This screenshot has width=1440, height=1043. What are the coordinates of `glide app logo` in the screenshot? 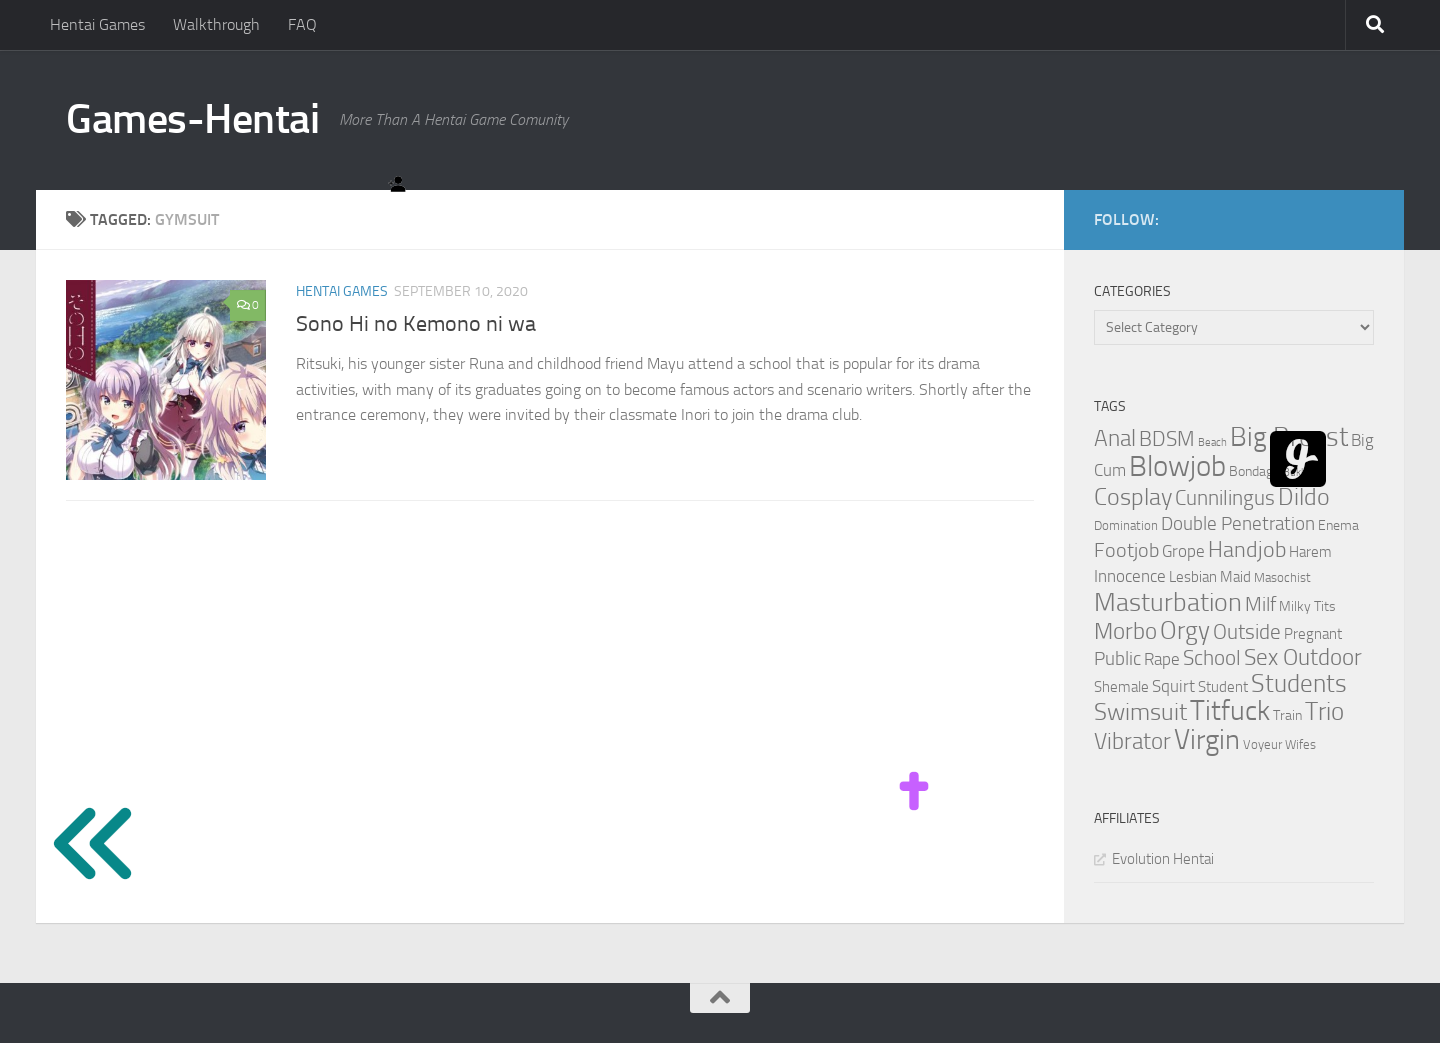 It's located at (1298, 459).